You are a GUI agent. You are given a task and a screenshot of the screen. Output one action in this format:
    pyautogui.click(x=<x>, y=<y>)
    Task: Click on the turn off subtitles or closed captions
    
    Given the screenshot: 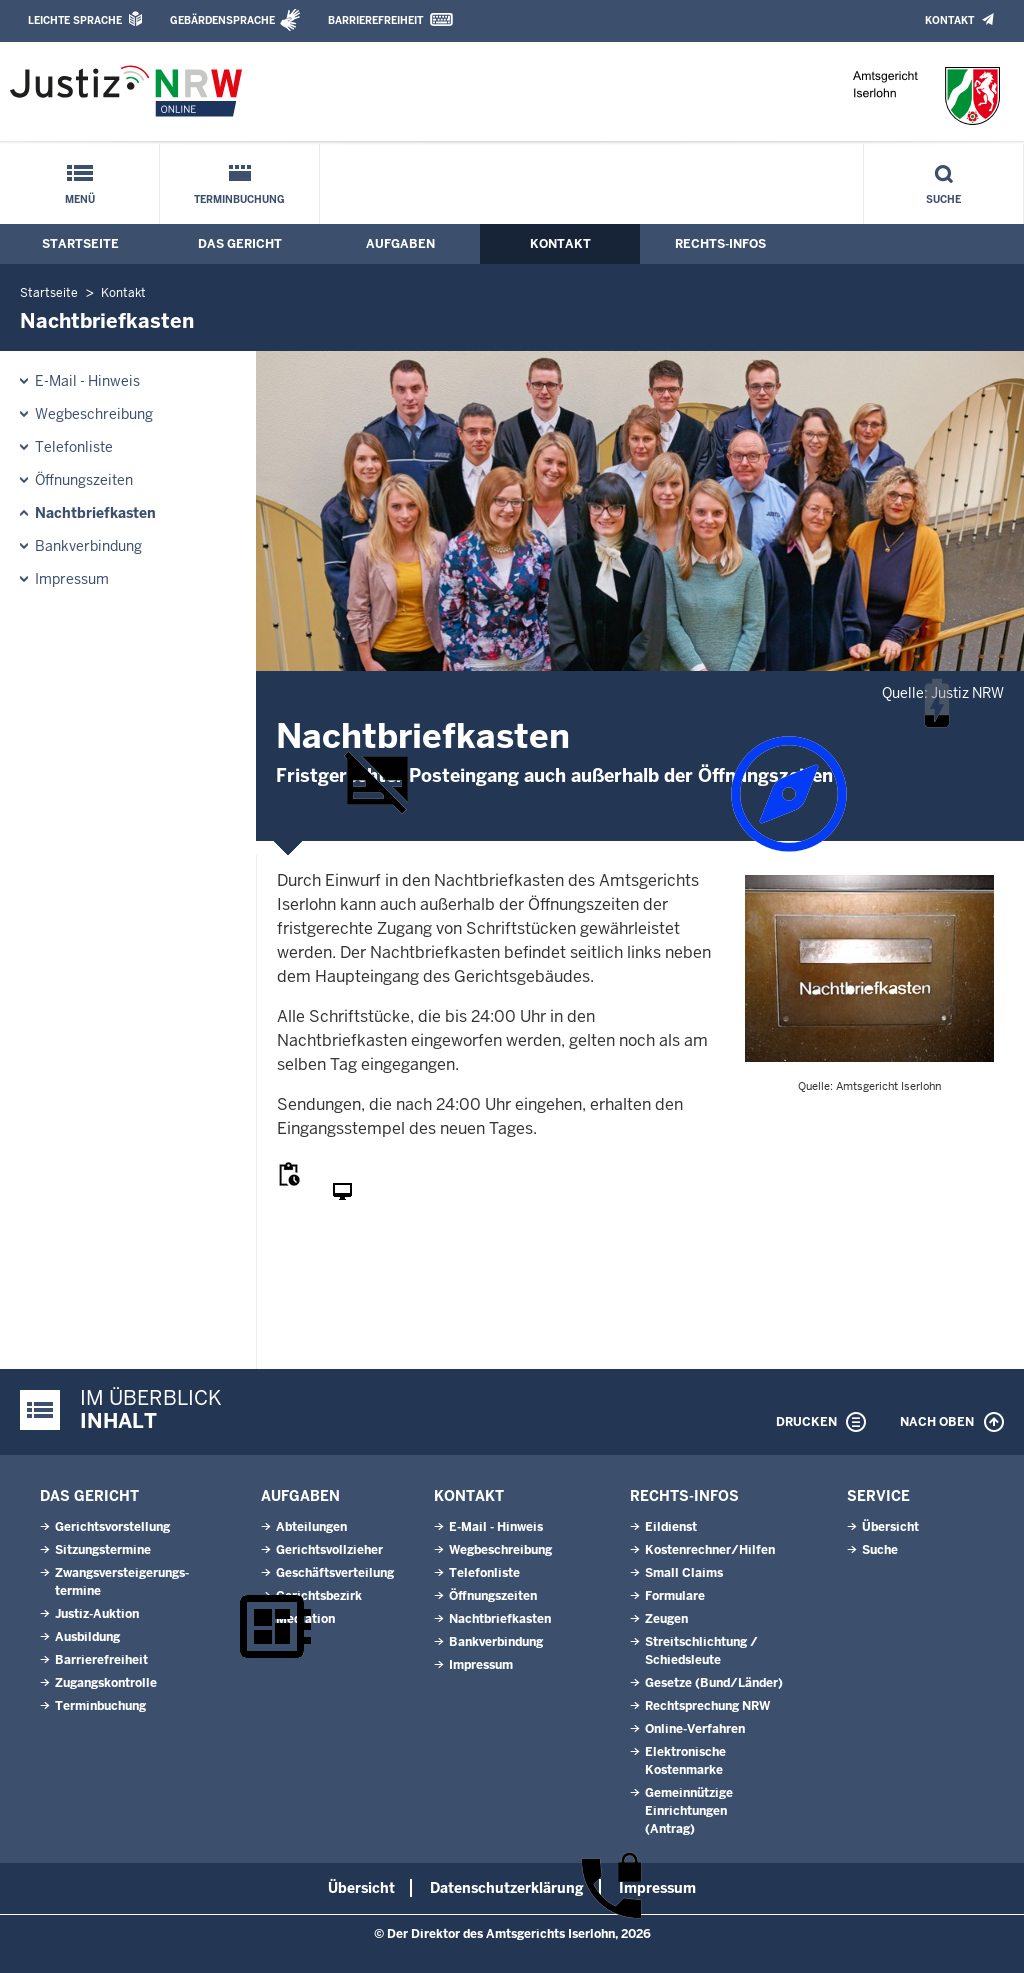 What is the action you would take?
    pyautogui.click(x=377, y=780)
    